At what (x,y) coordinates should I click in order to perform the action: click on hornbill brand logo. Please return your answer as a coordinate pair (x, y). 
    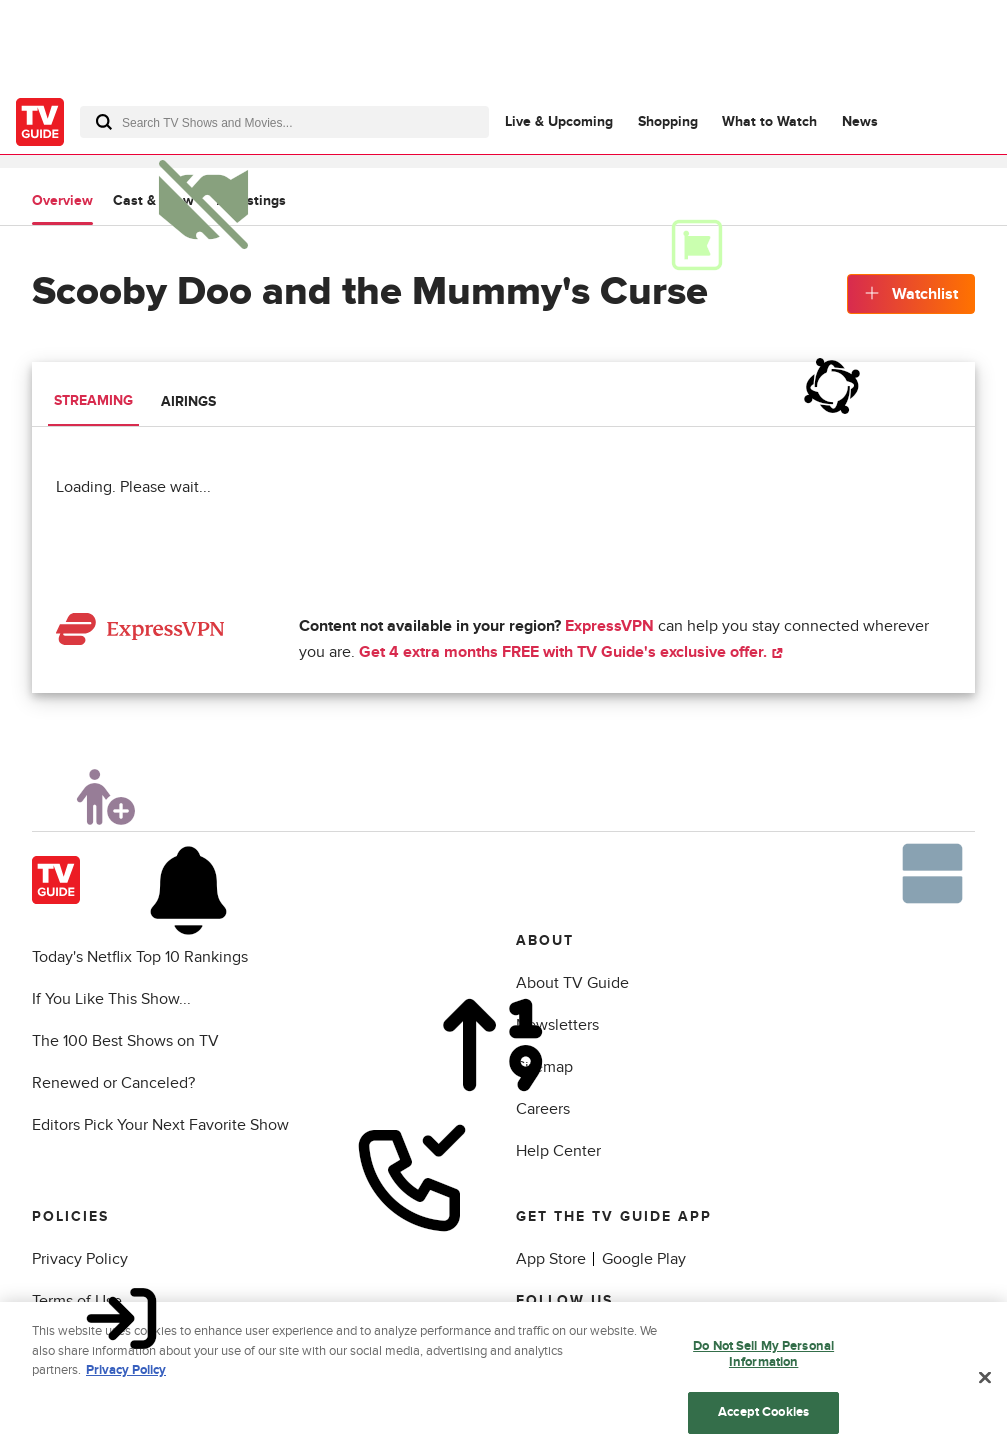
    Looking at the image, I should click on (832, 386).